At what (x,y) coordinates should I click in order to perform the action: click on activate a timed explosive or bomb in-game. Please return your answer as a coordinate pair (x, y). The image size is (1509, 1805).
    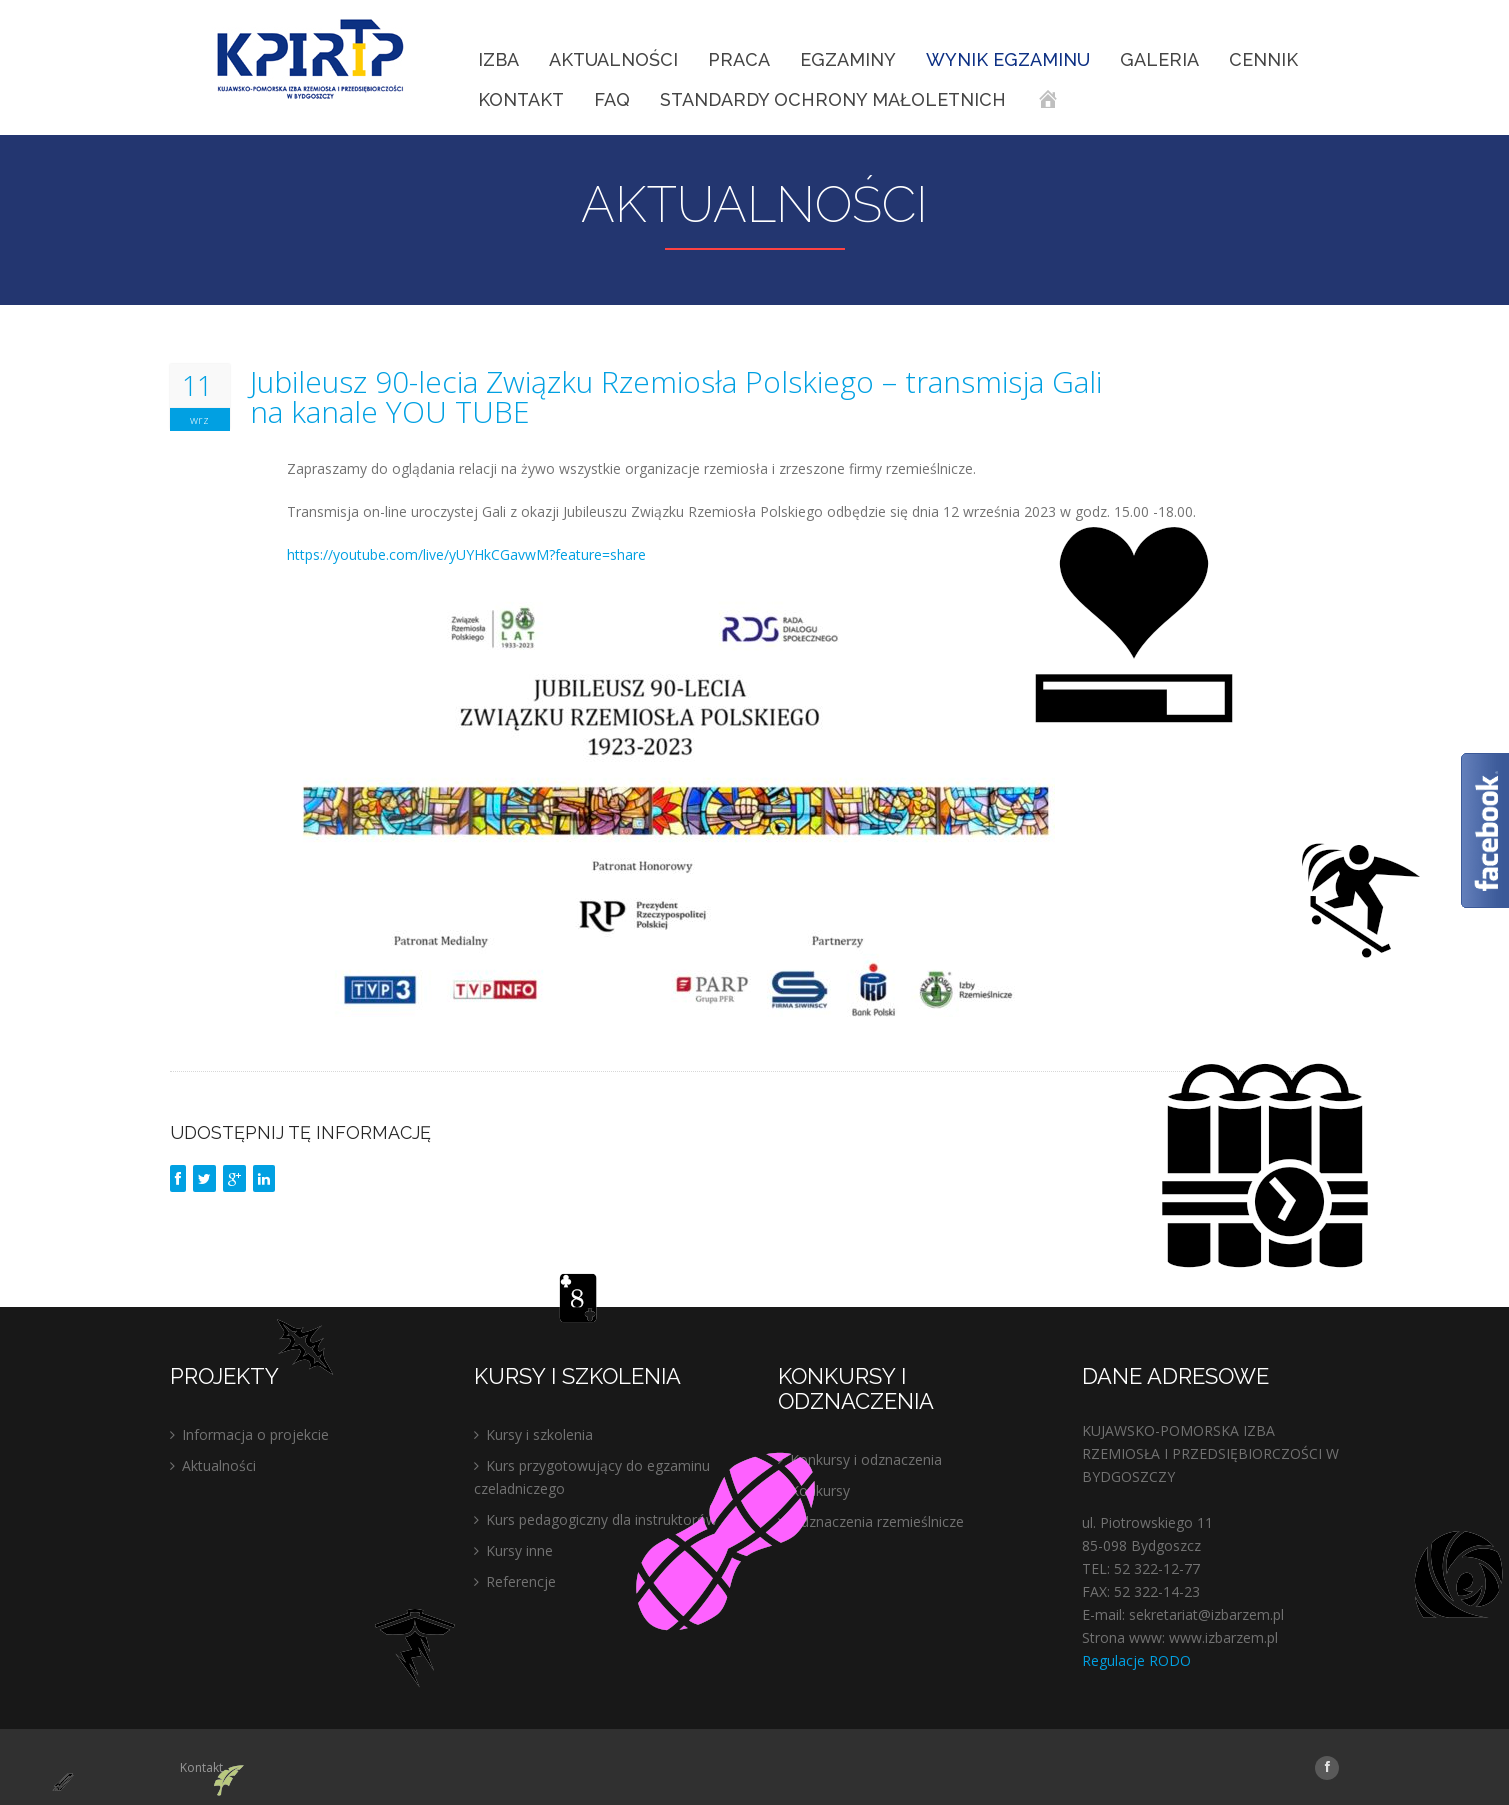
    Looking at the image, I should click on (1265, 1166).